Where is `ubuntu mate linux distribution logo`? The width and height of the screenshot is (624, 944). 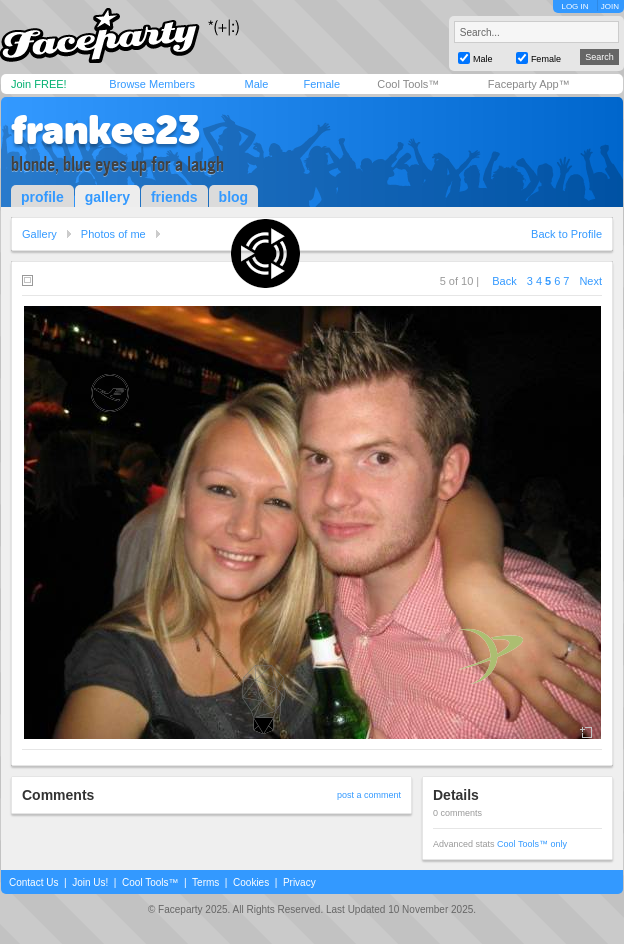 ubuntu mate linux distribution logo is located at coordinates (265, 253).